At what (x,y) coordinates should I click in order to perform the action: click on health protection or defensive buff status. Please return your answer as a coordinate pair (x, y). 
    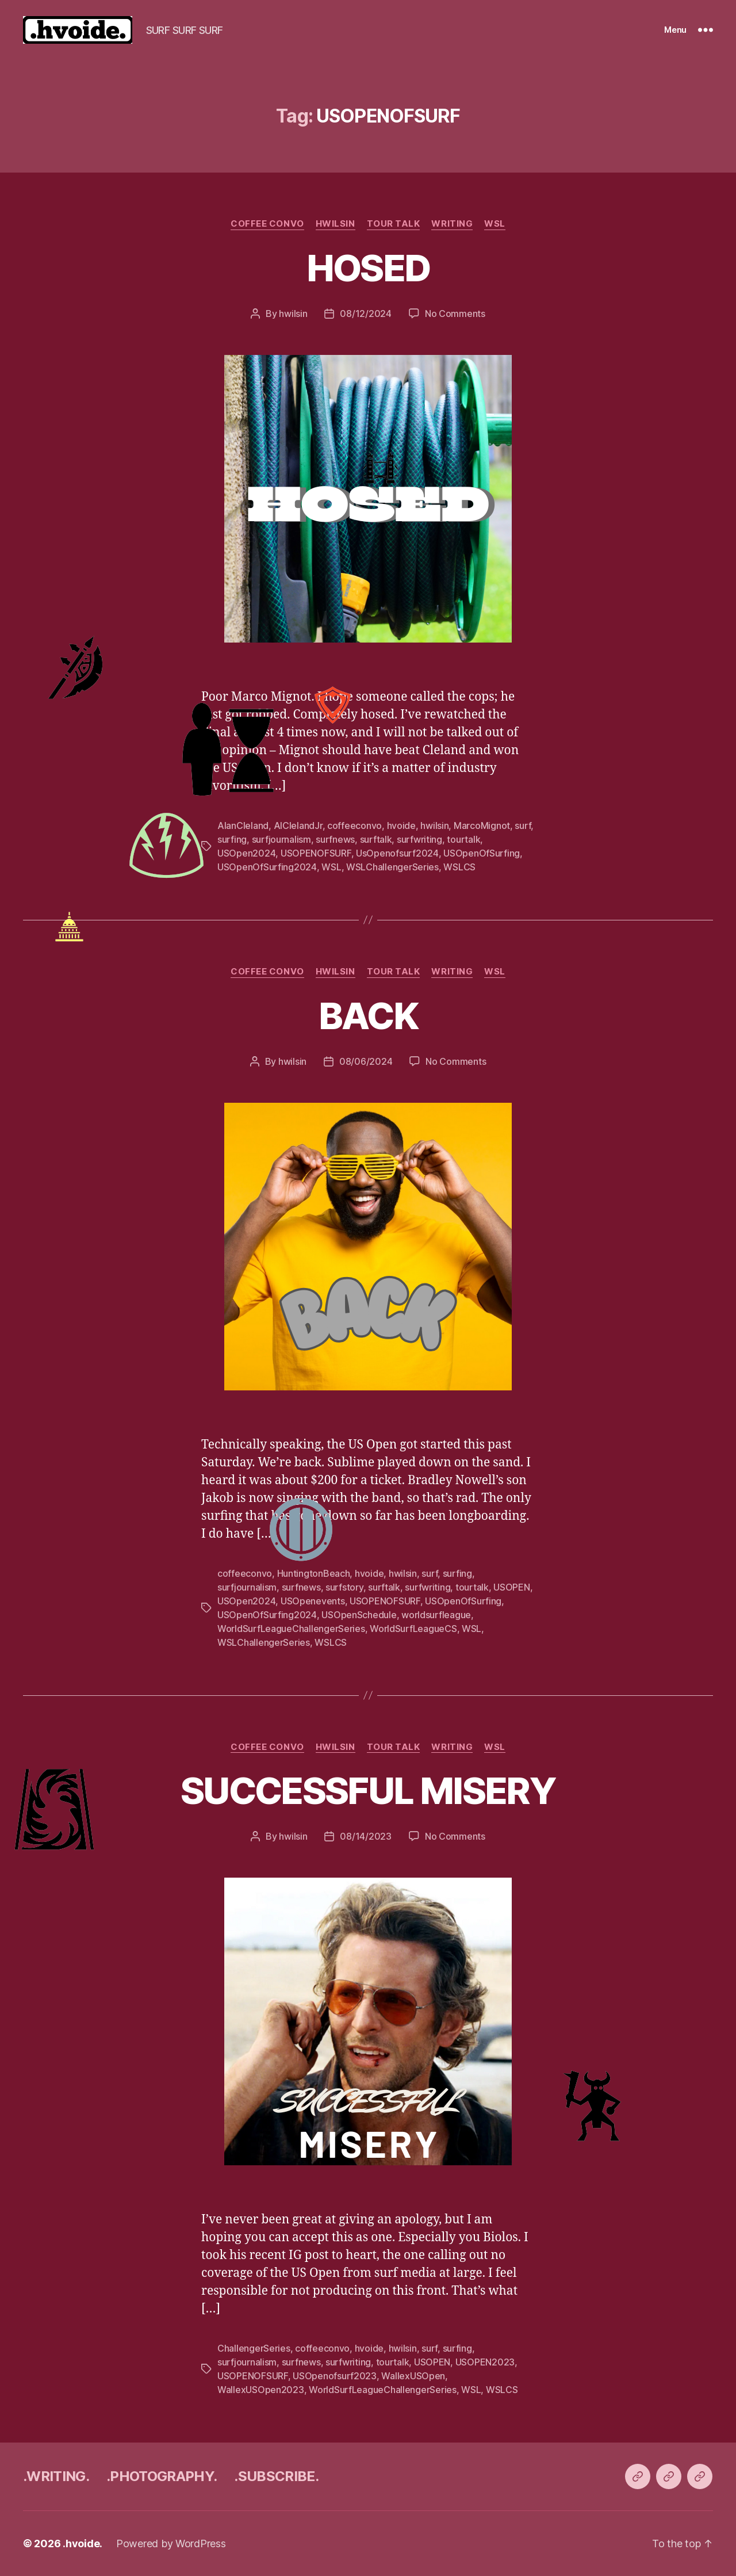
    Looking at the image, I should click on (332, 704).